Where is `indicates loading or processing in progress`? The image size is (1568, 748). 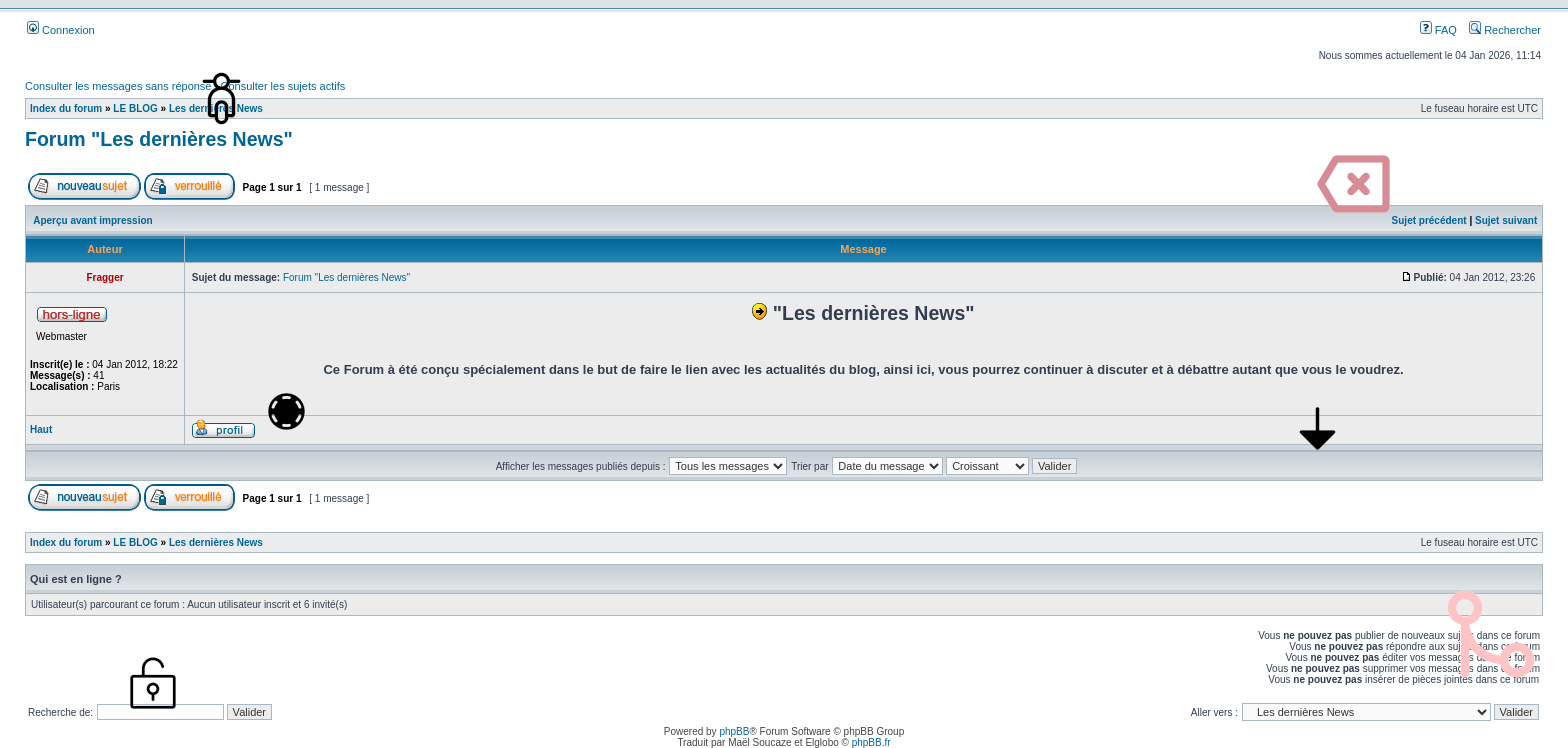 indicates loading or processing in progress is located at coordinates (286, 411).